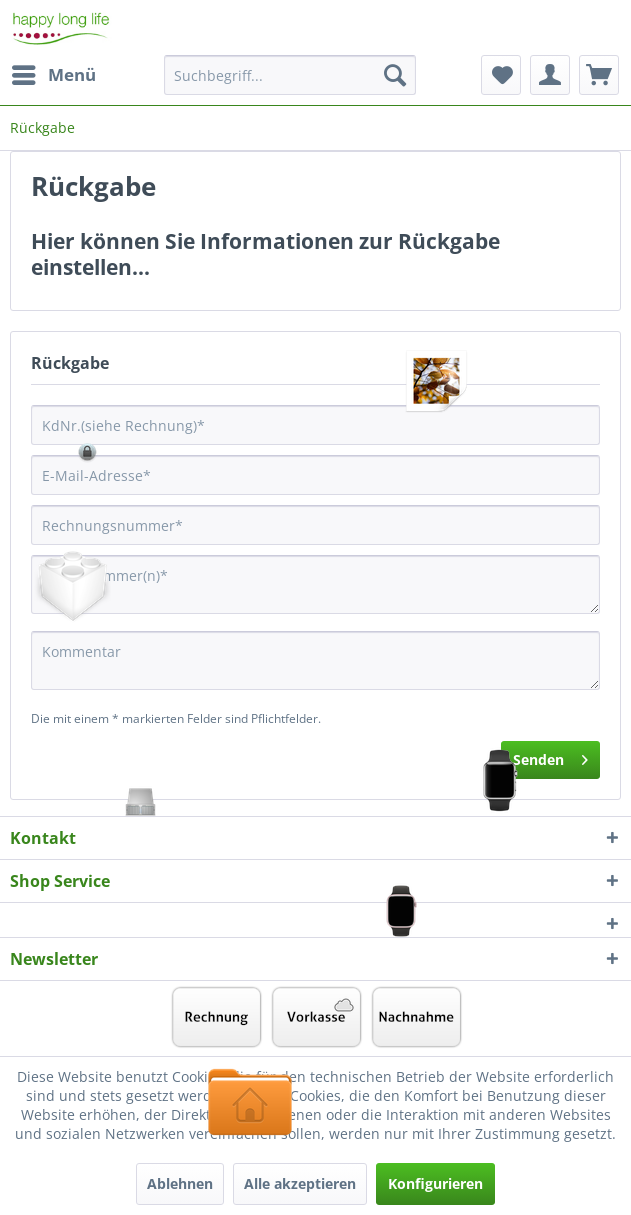 The width and height of the screenshot is (631, 1215). What do you see at coordinates (250, 1102) in the screenshot?
I see `access your home folder` at bounding box center [250, 1102].